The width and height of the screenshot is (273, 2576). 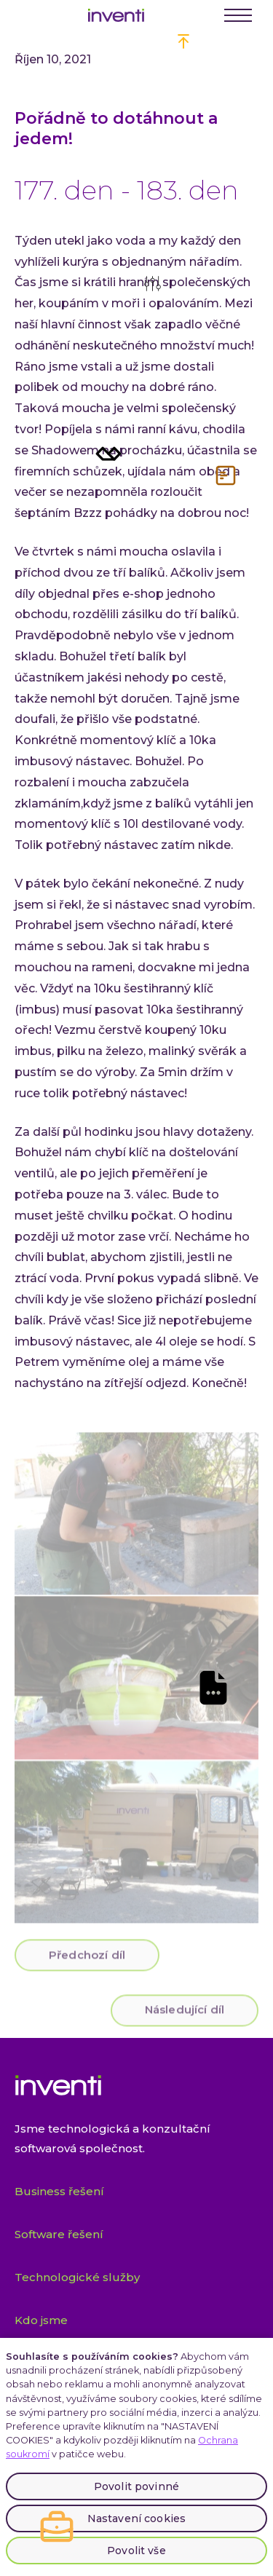 I want to click on alpine.js framework logo, so click(x=108, y=454).